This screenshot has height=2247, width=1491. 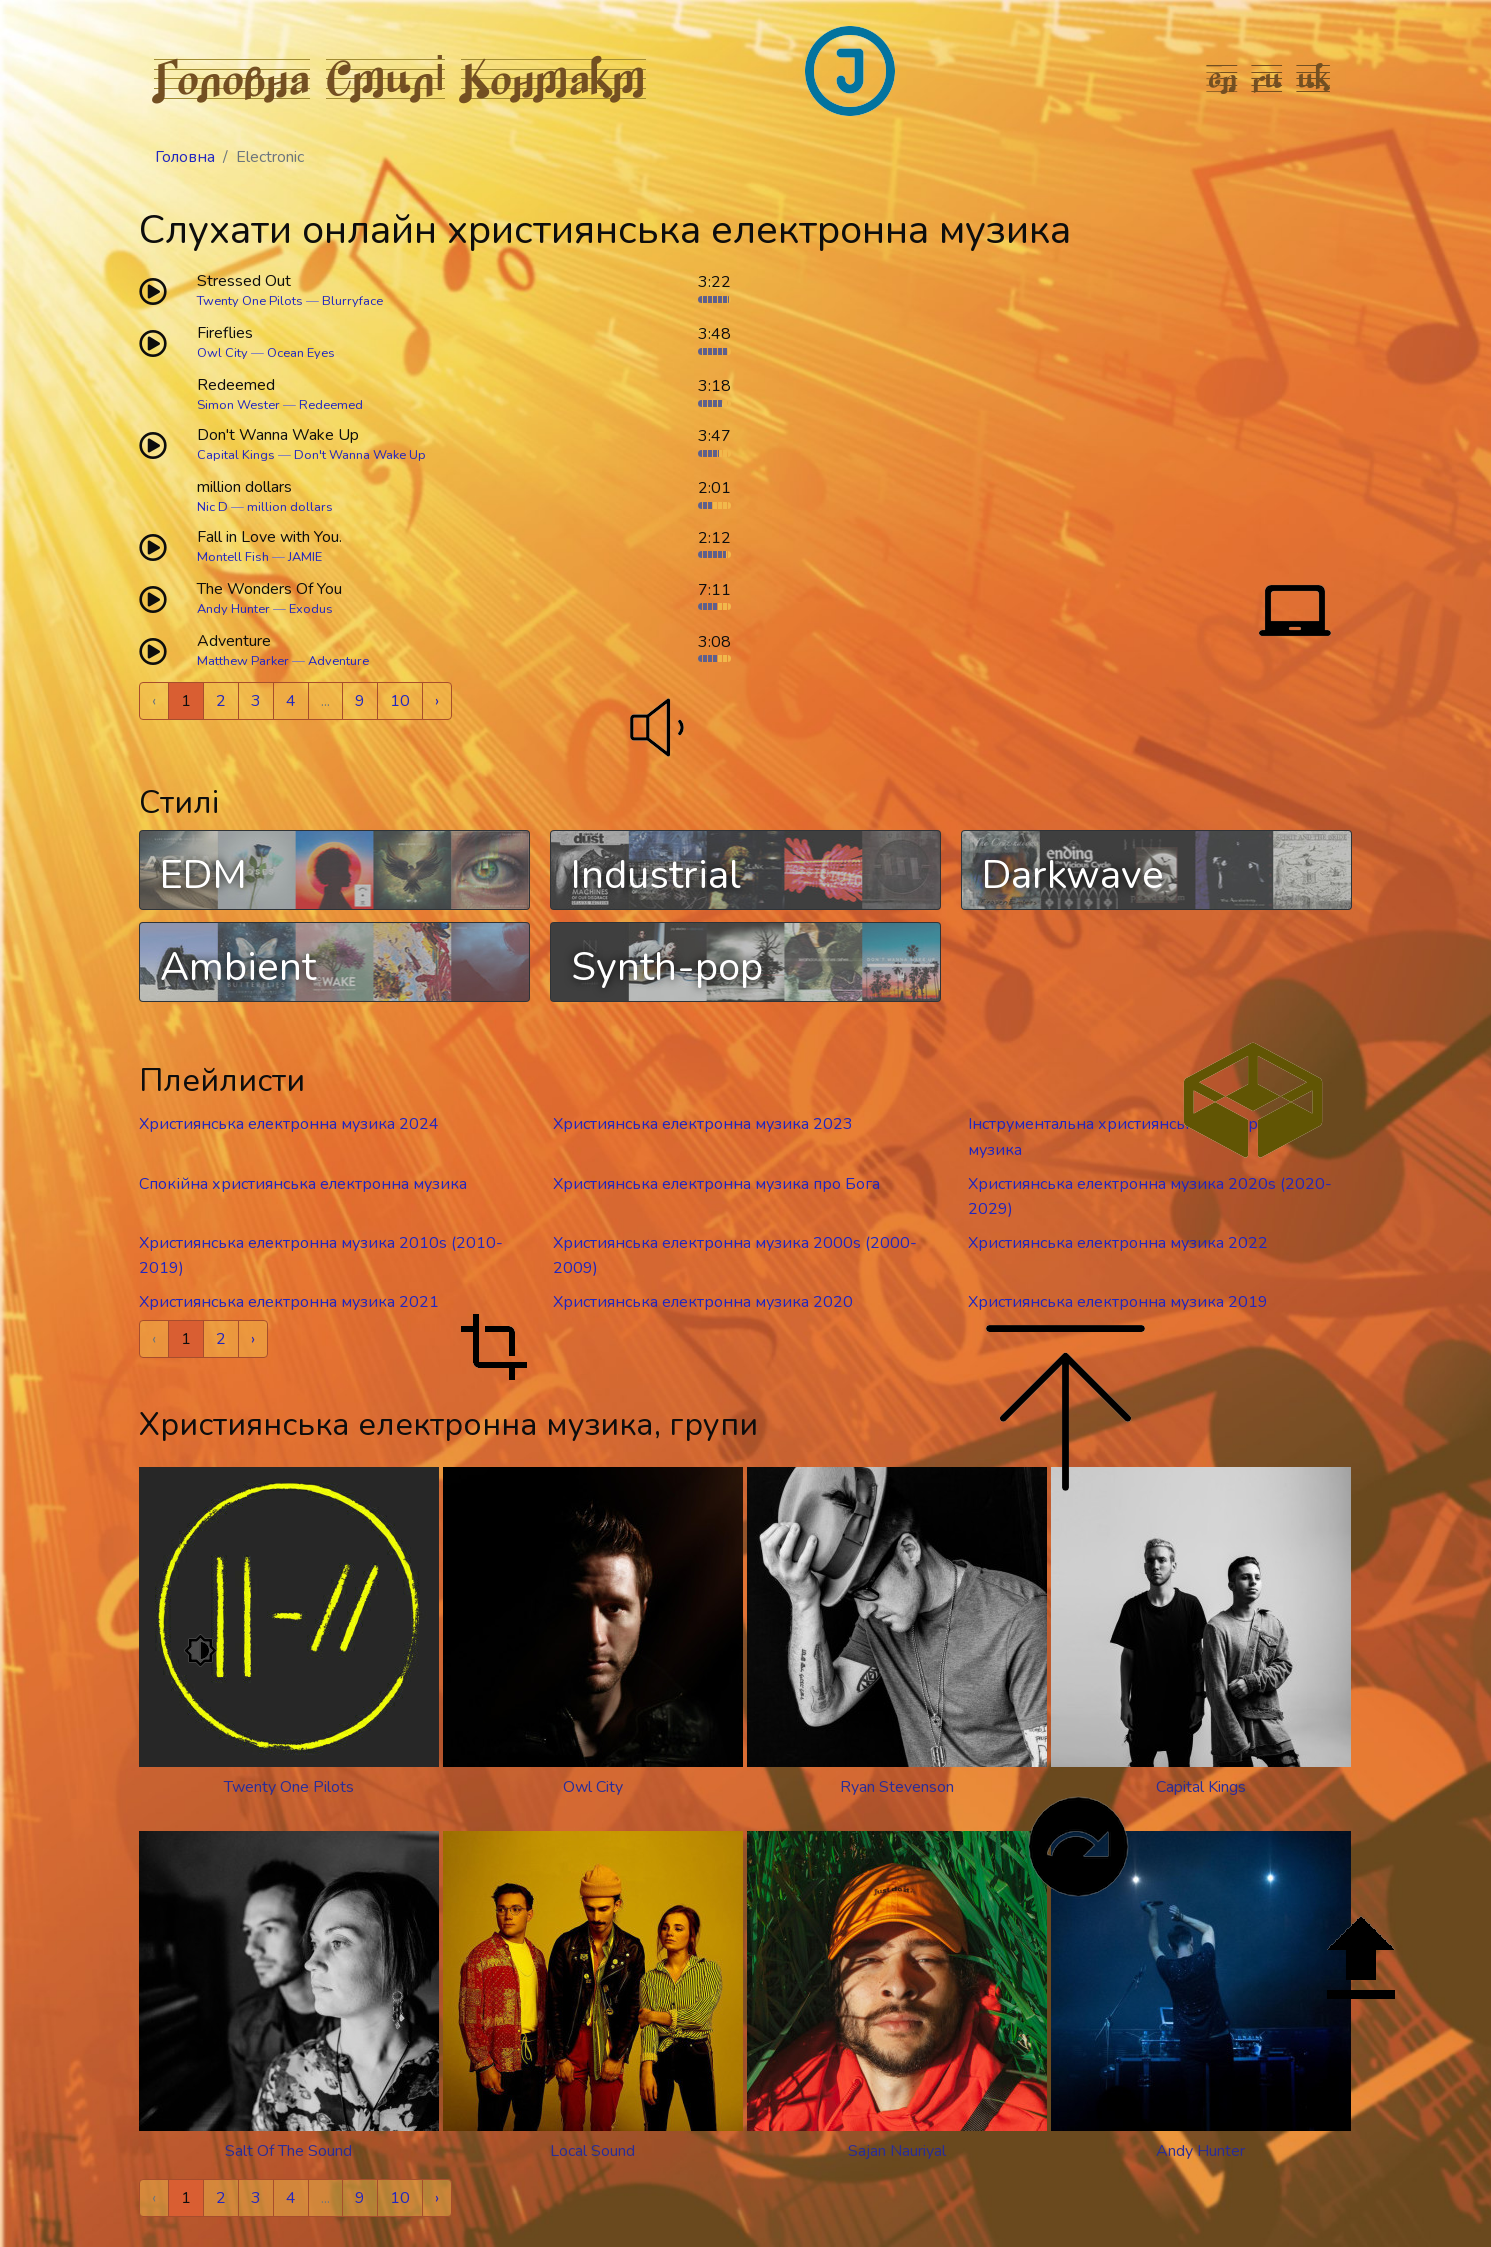 I want to click on scroll to top of page, so click(x=1065, y=1404).